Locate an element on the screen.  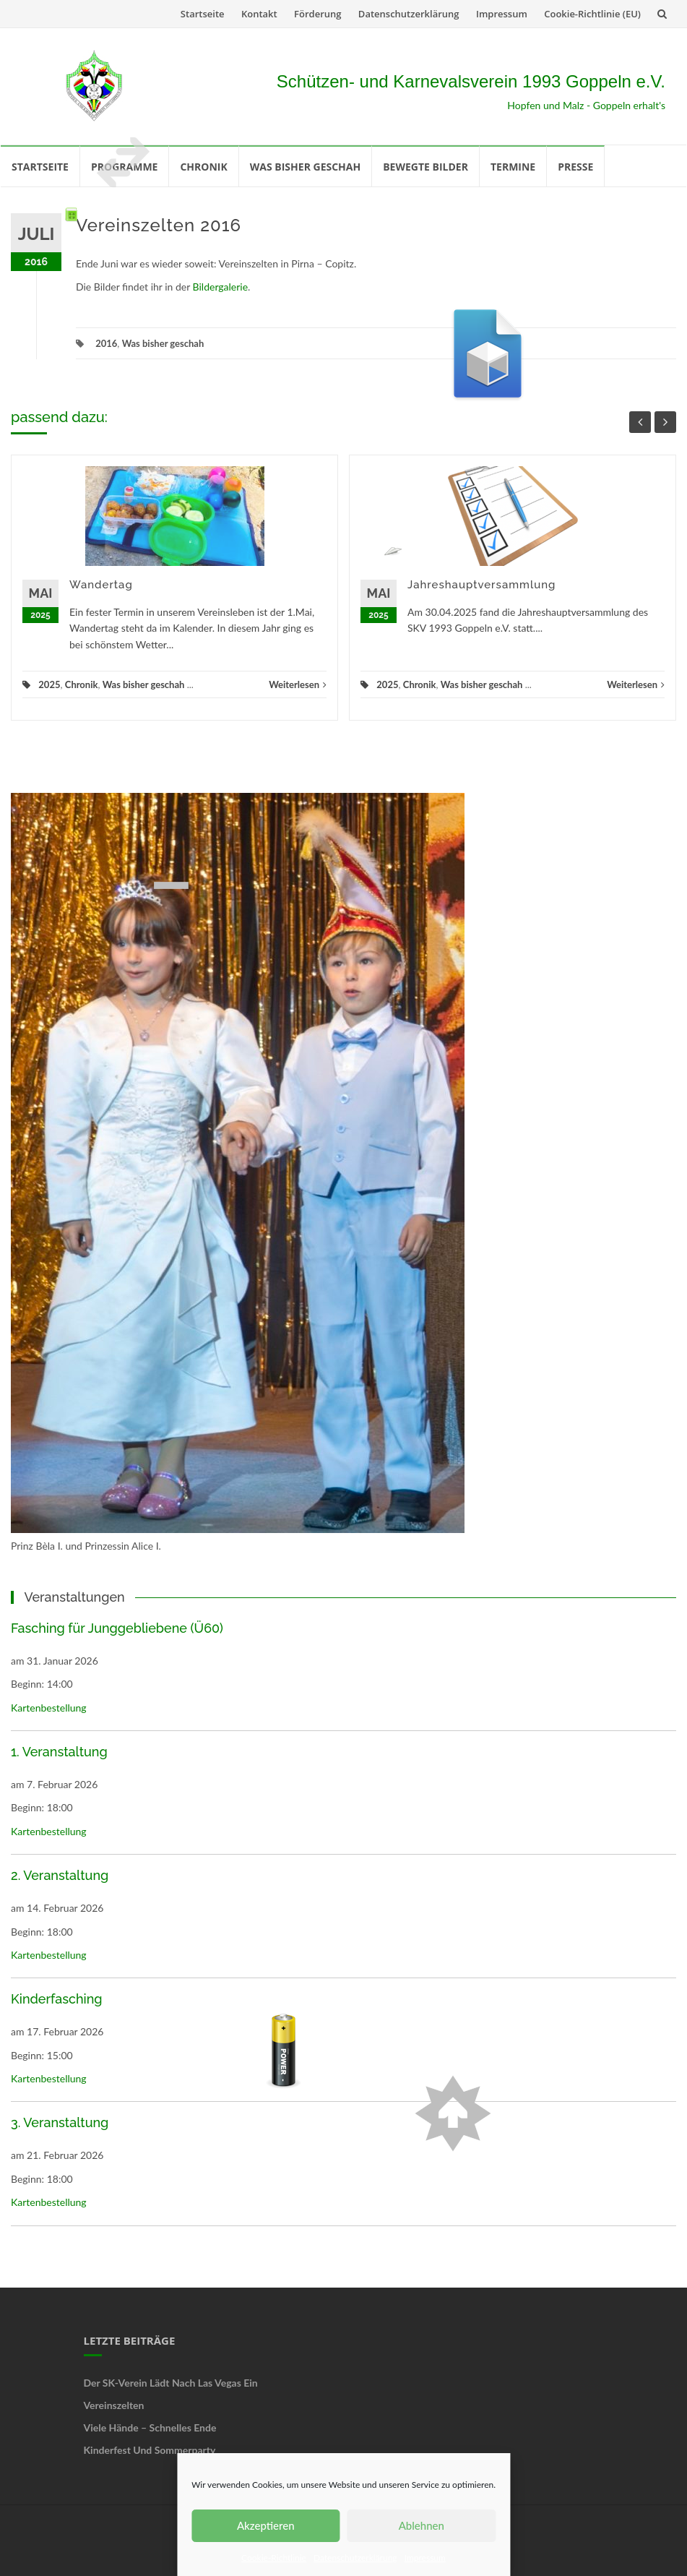
remove an item from a list is located at coordinates (171, 885).